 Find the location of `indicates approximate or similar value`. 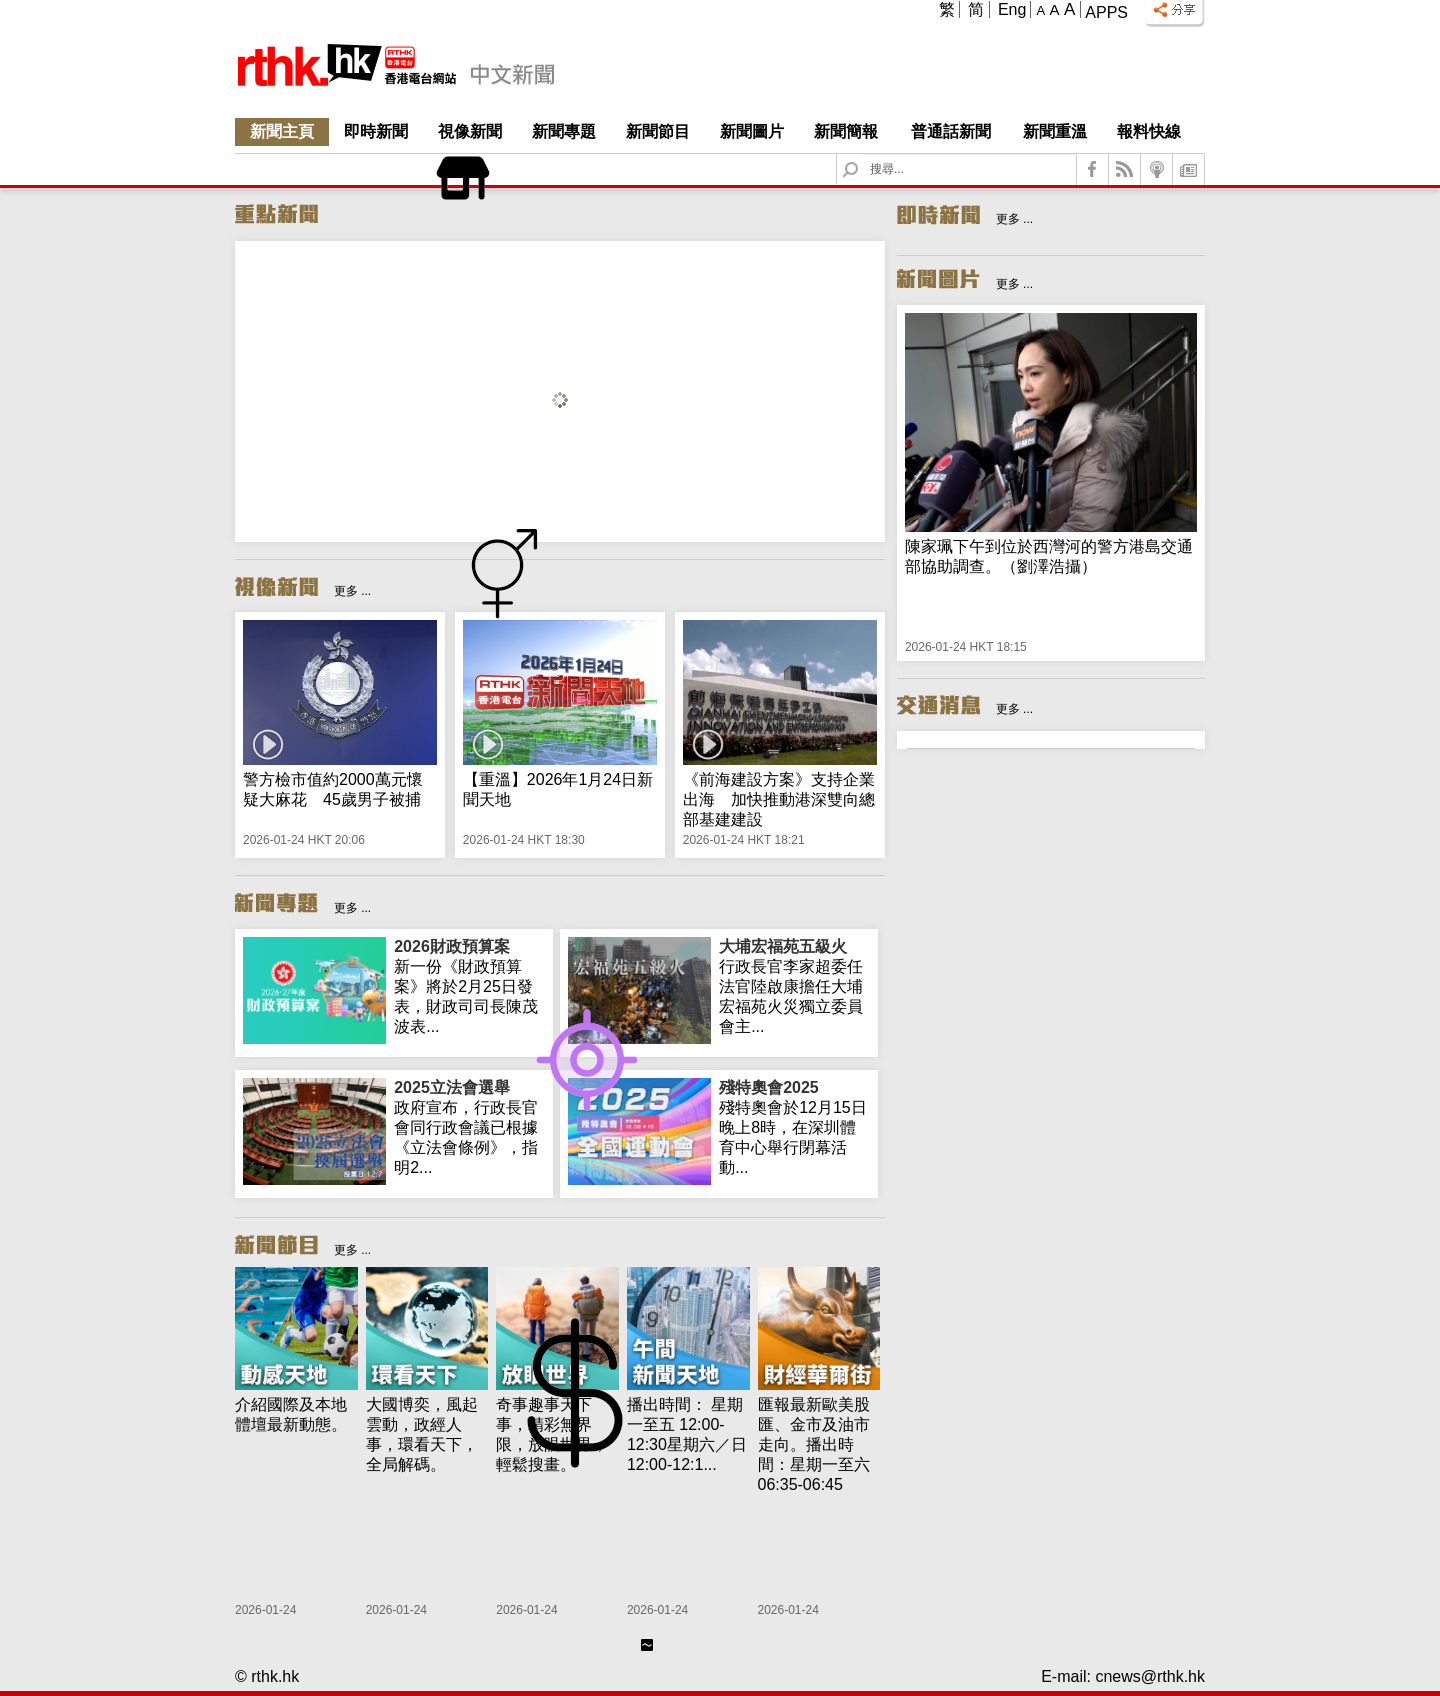

indicates approximate or similar value is located at coordinates (647, 1645).